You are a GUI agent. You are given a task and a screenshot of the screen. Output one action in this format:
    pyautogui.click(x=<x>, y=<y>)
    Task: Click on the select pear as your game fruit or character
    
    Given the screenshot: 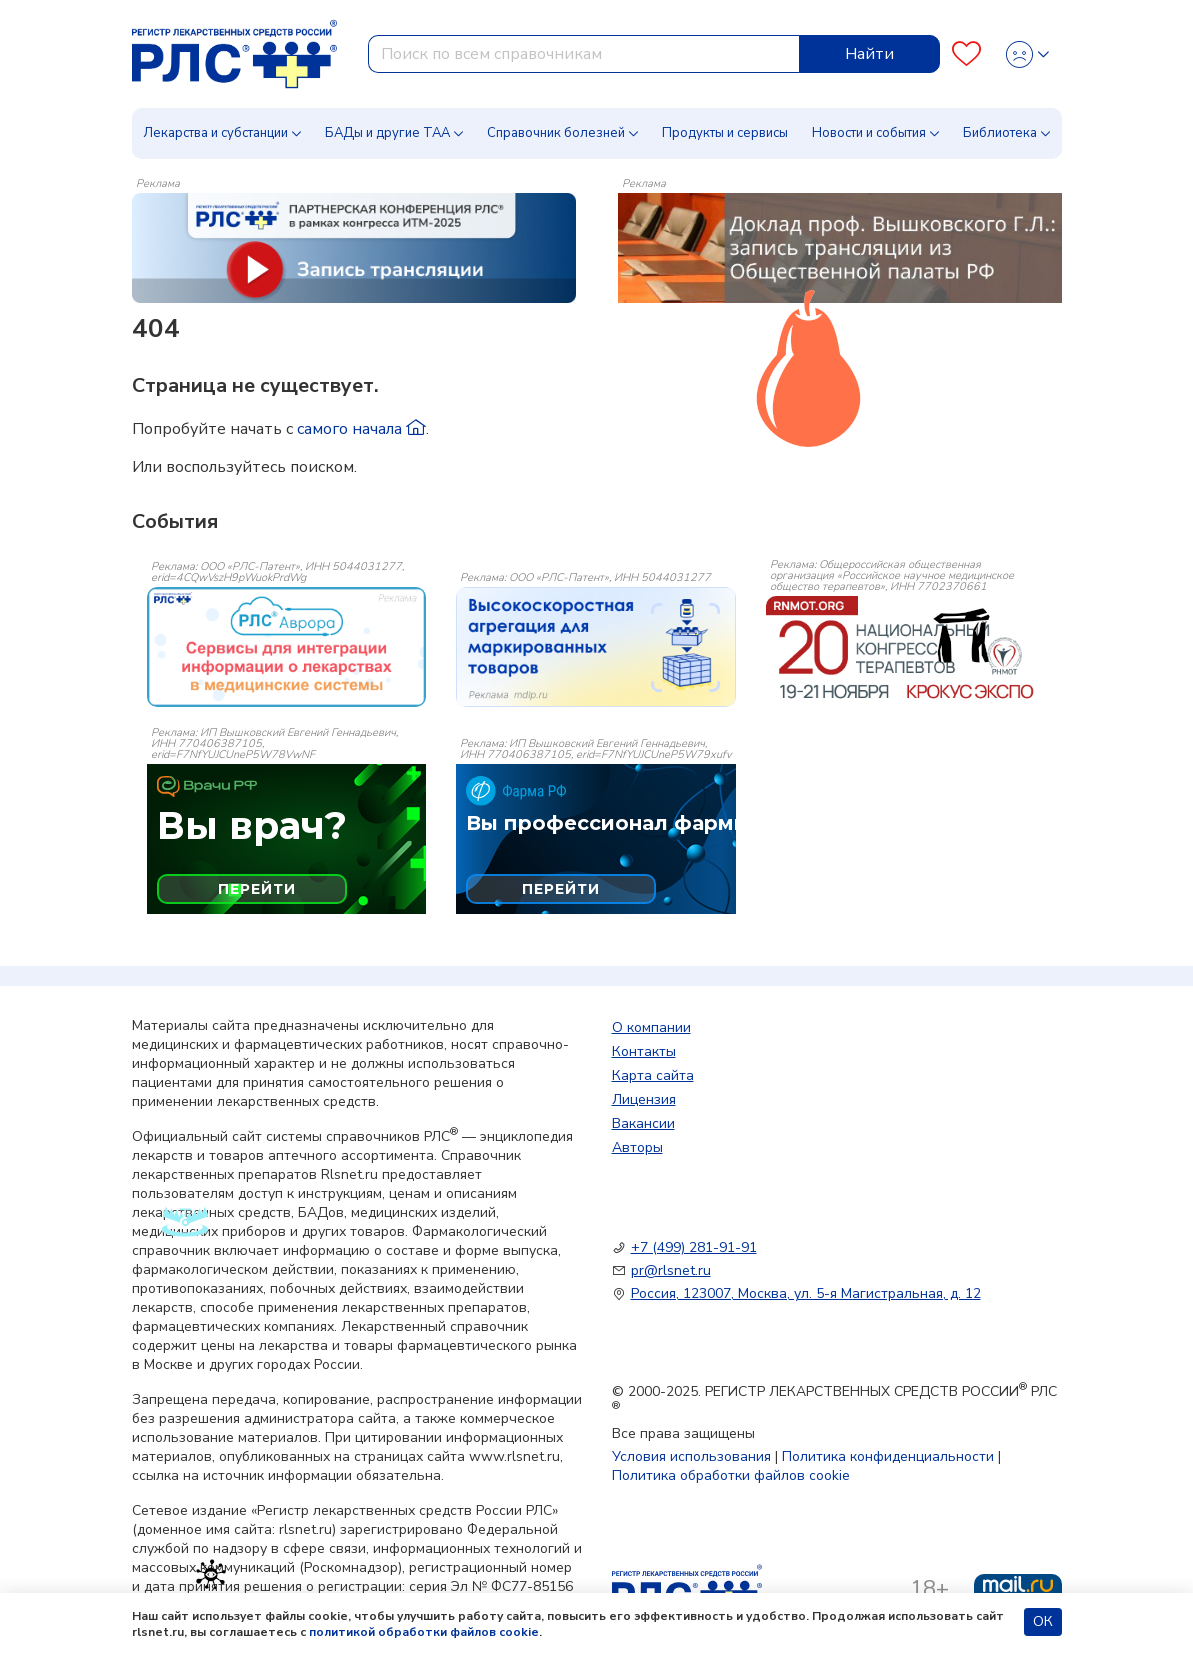 What is the action you would take?
    pyautogui.click(x=808, y=368)
    